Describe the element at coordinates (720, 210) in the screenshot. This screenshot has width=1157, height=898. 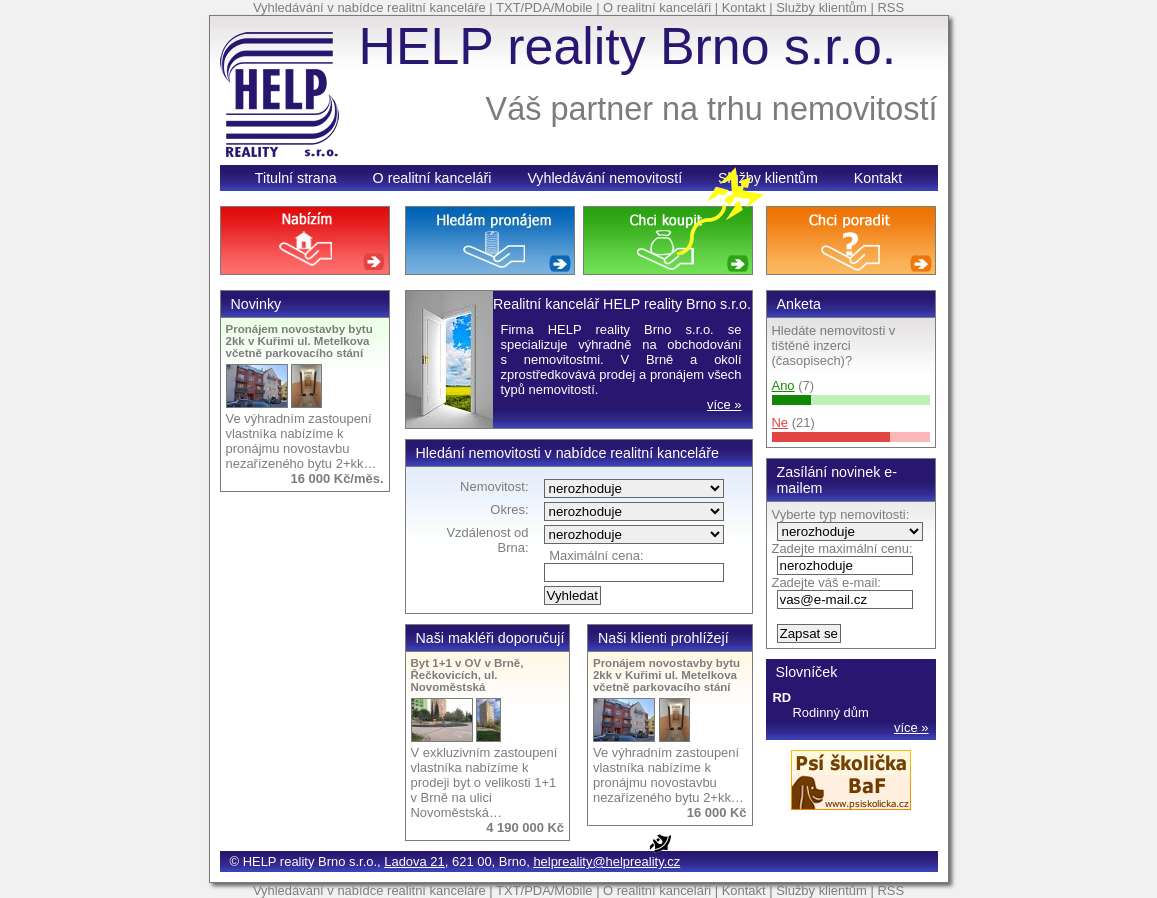
I see `equip grappling hook ability` at that location.